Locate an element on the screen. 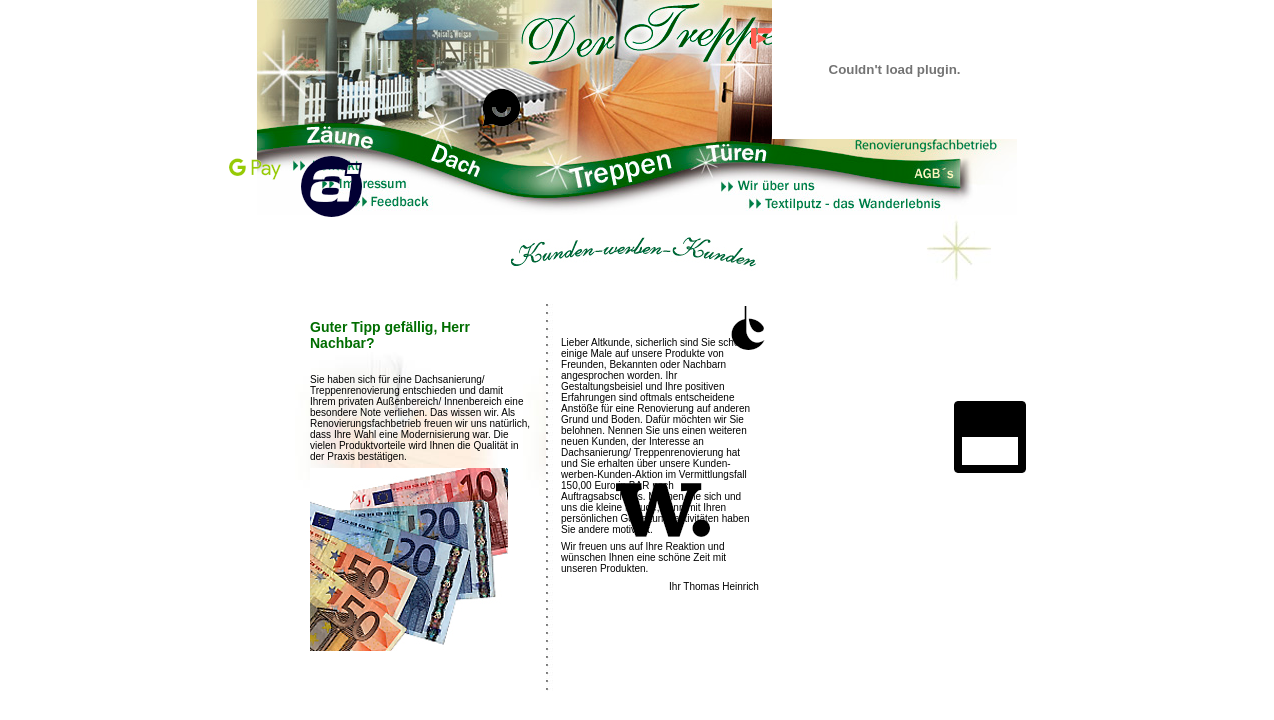 The width and height of the screenshot is (1274, 720). open FreeTube app is located at coordinates (761, 38).